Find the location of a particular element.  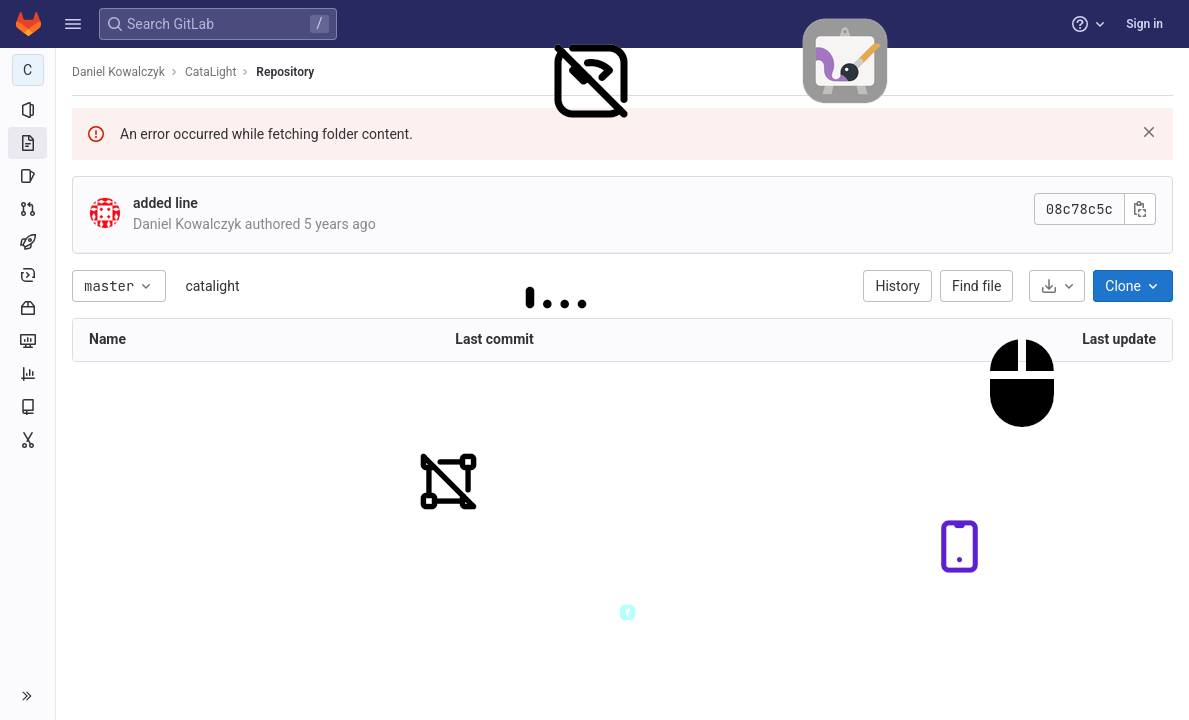

indicates scaling or resizing is disabled is located at coordinates (591, 81).